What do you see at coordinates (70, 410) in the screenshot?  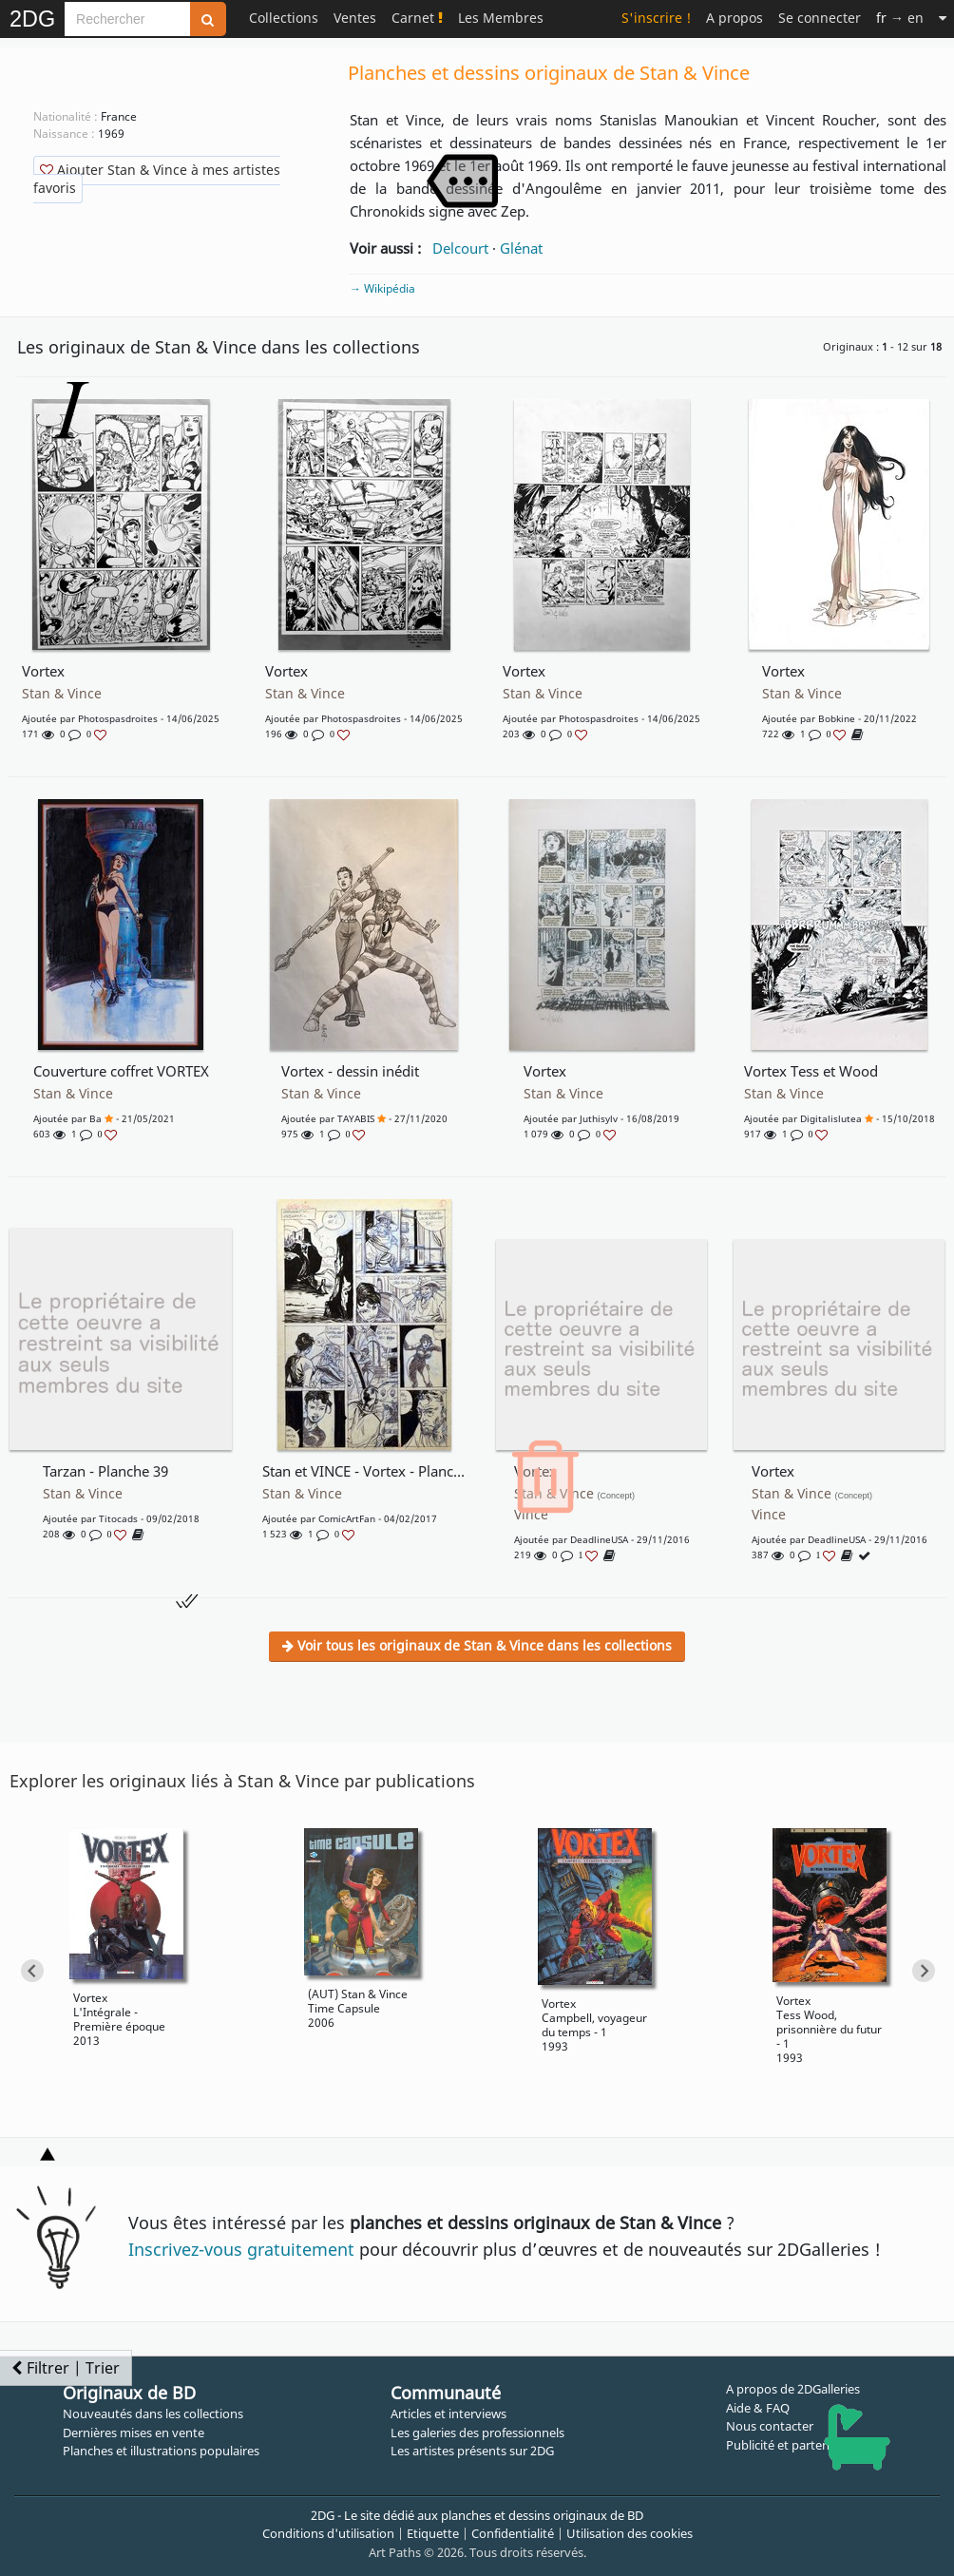 I see `apply italic formatting to selected text` at bounding box center [70, 410].